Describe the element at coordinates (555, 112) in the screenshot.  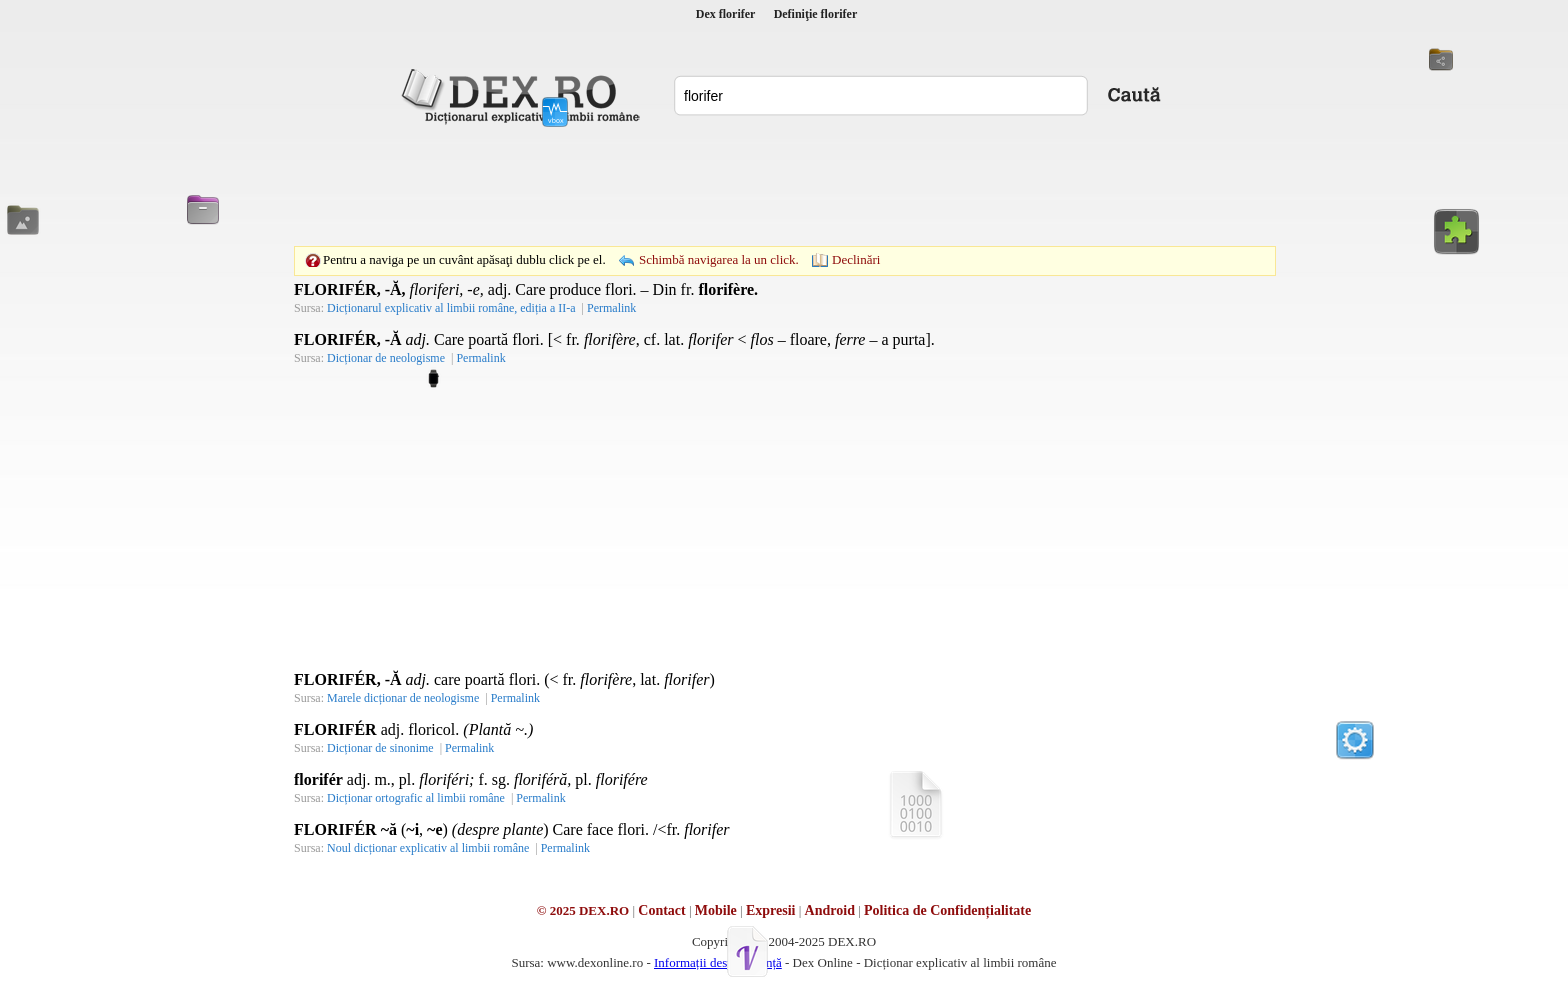
I see `a VirtualBox virtual machine configuration file` at that location.